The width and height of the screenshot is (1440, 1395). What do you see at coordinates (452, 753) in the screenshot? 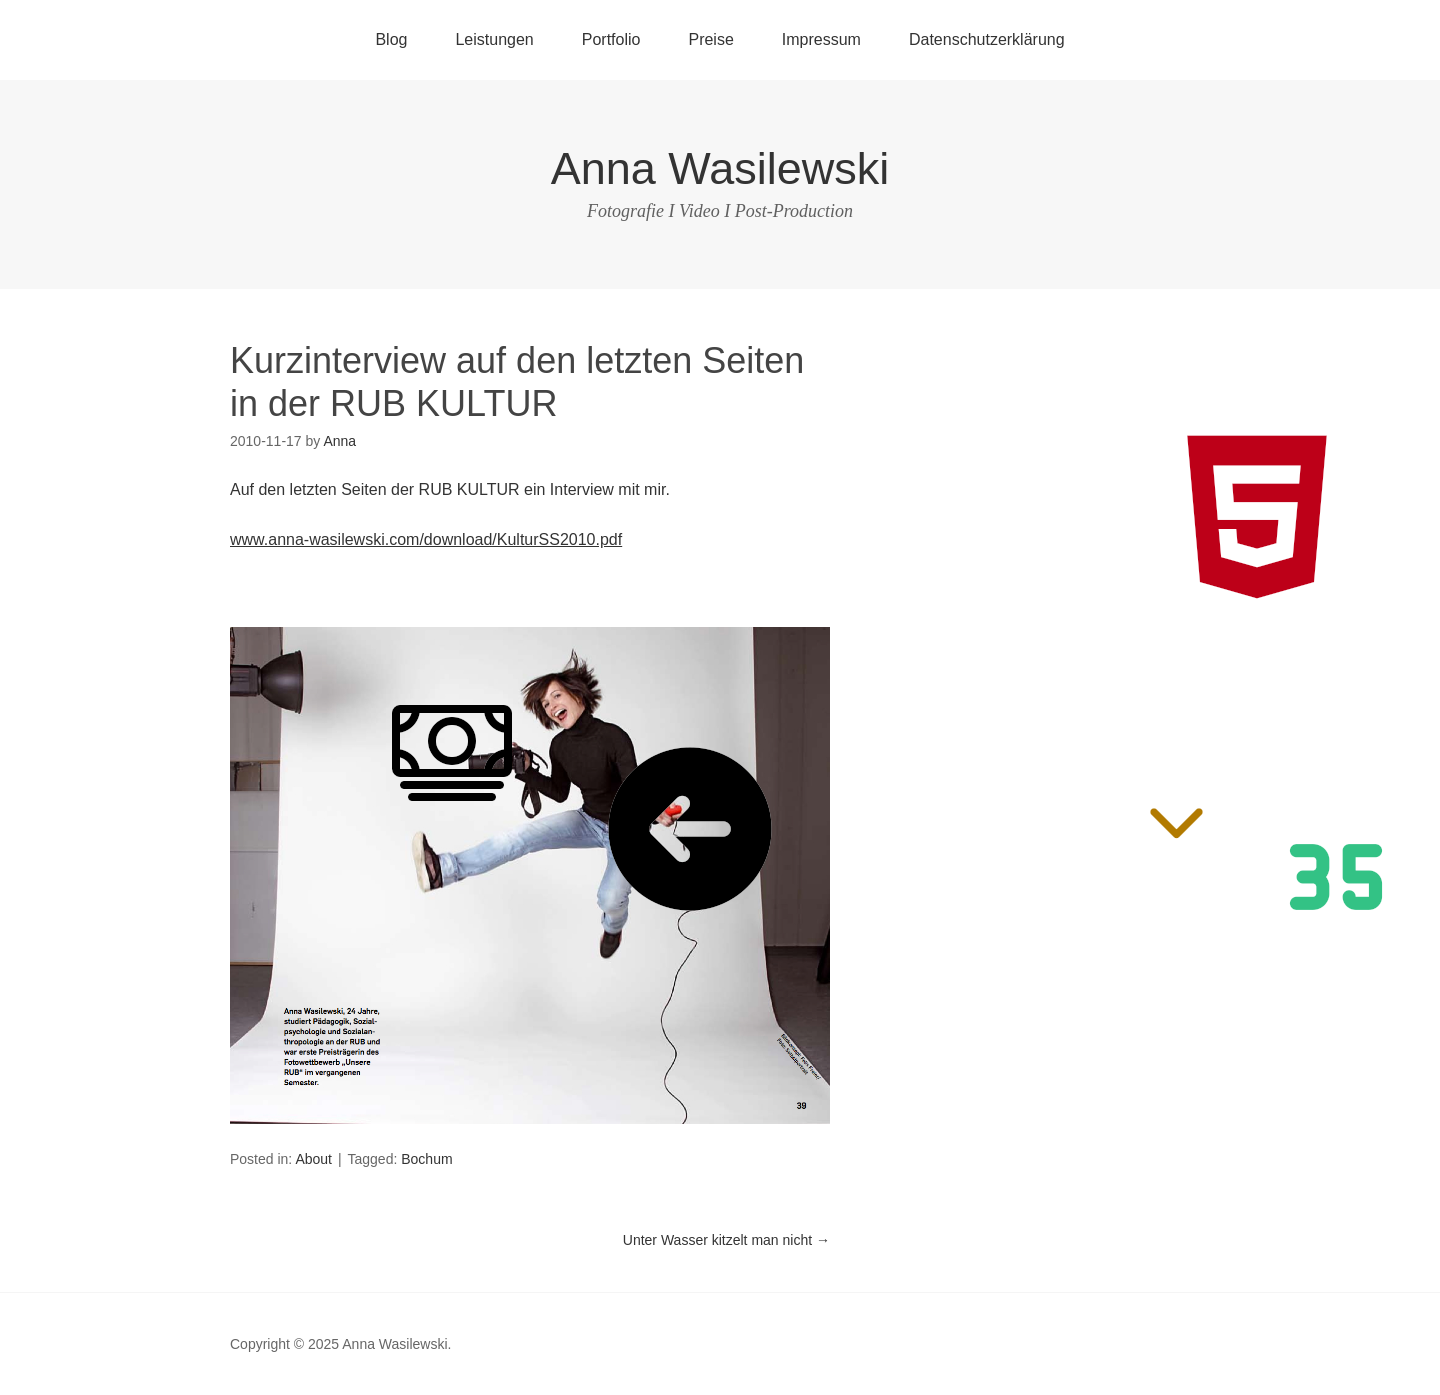
I see `view your cash balance` at bounding box center [452, 753].